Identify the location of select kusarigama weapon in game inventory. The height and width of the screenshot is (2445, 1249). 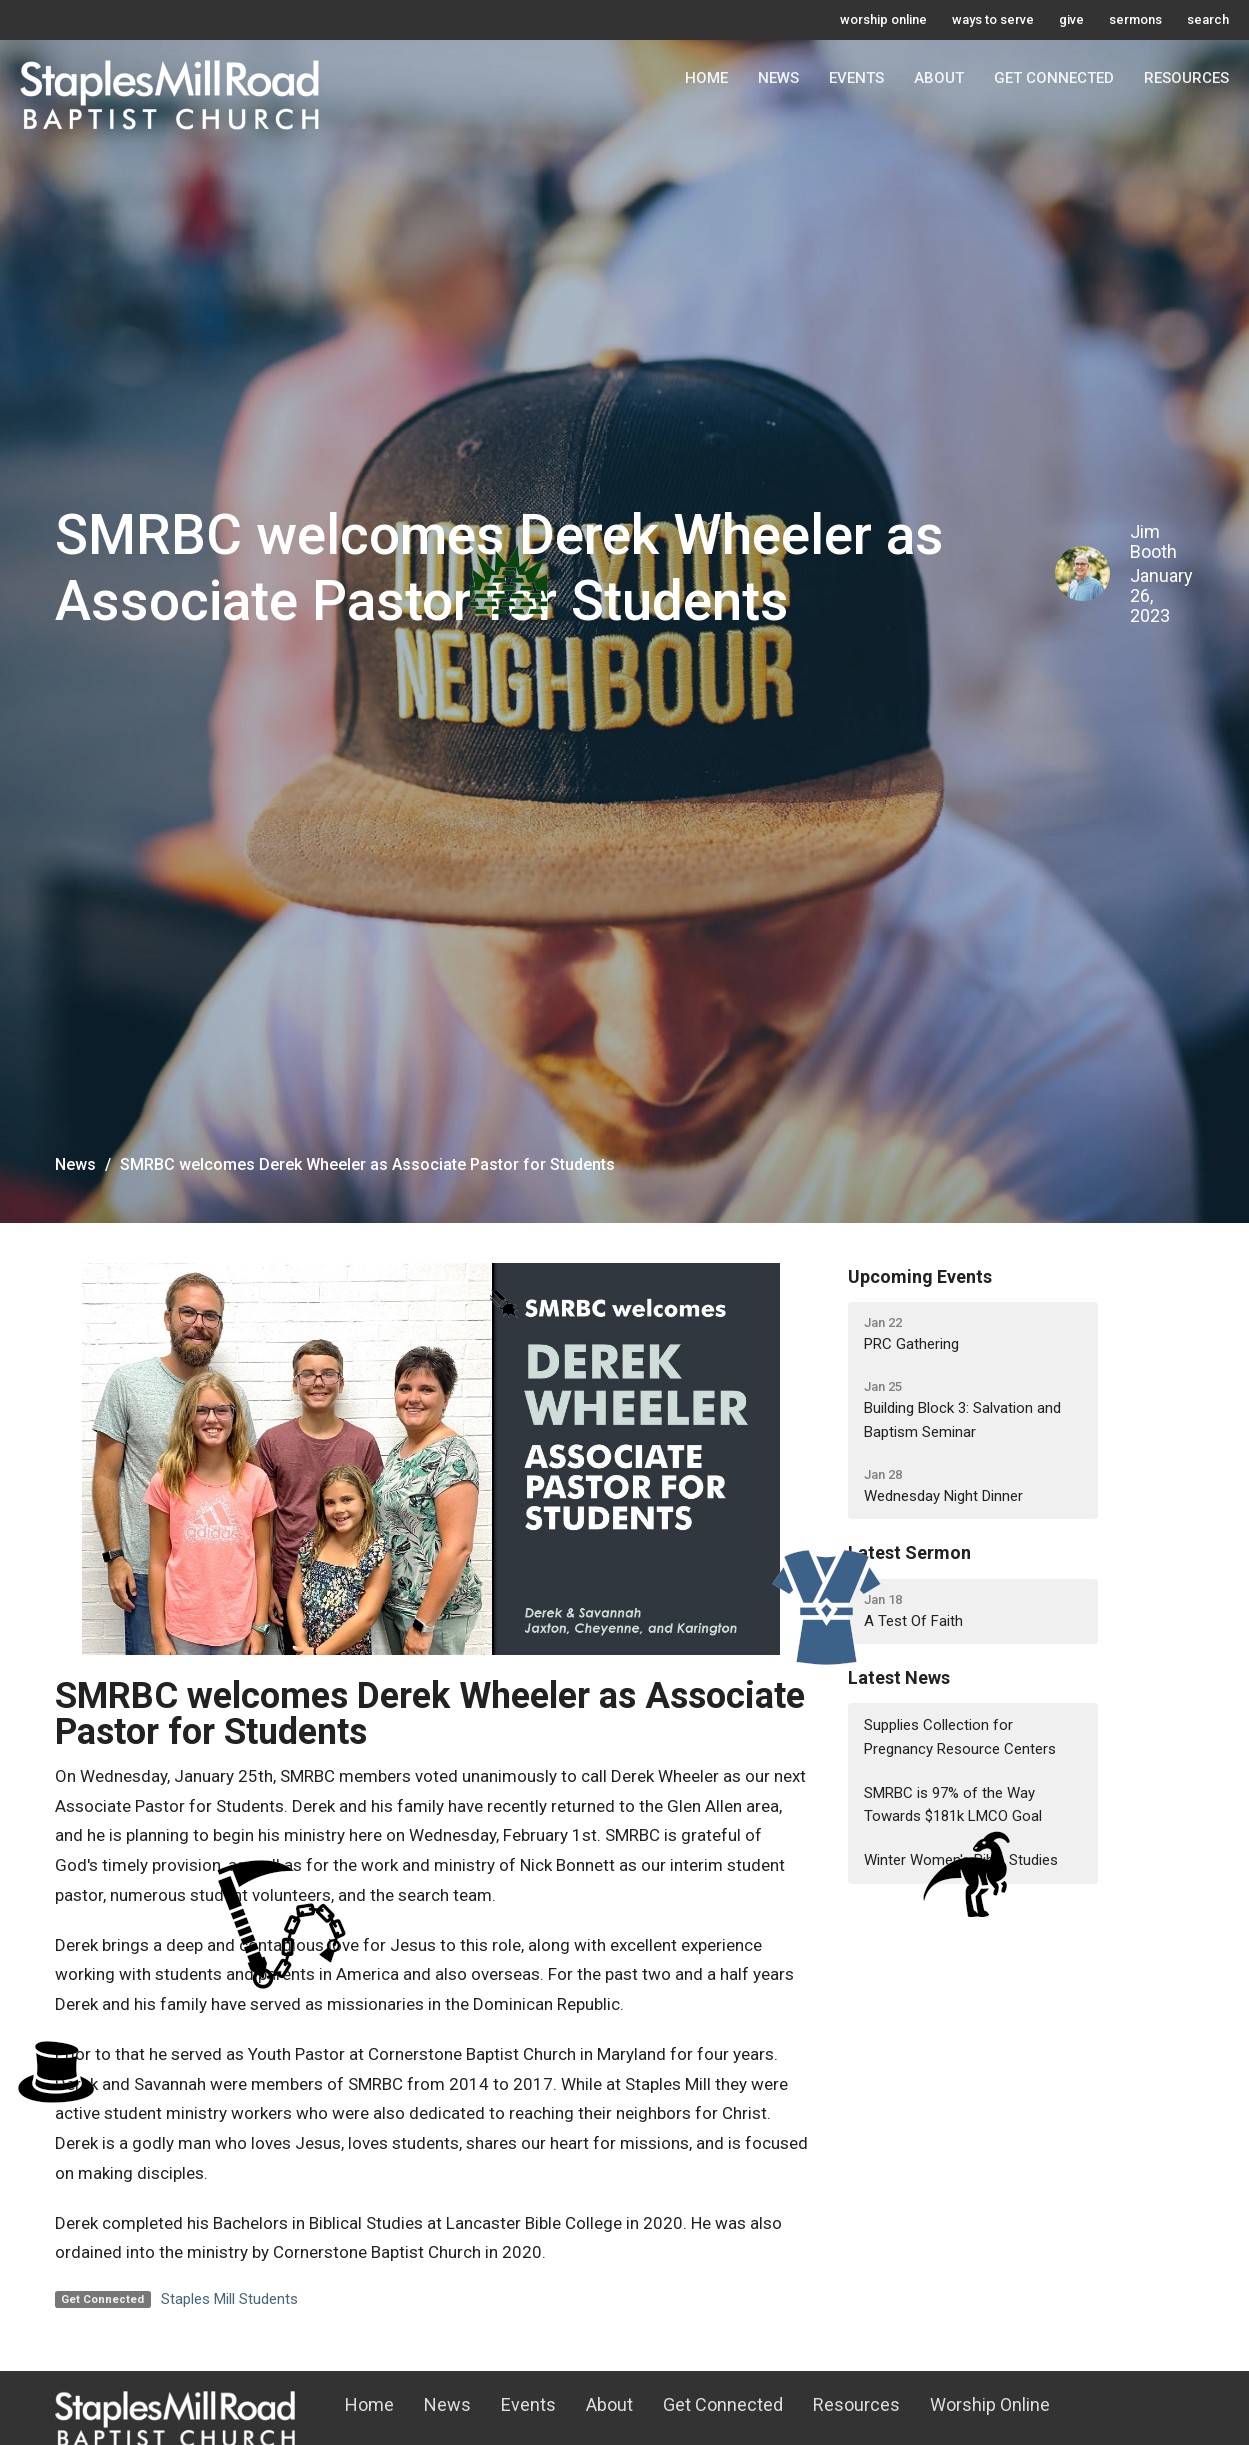
(281, 1924).